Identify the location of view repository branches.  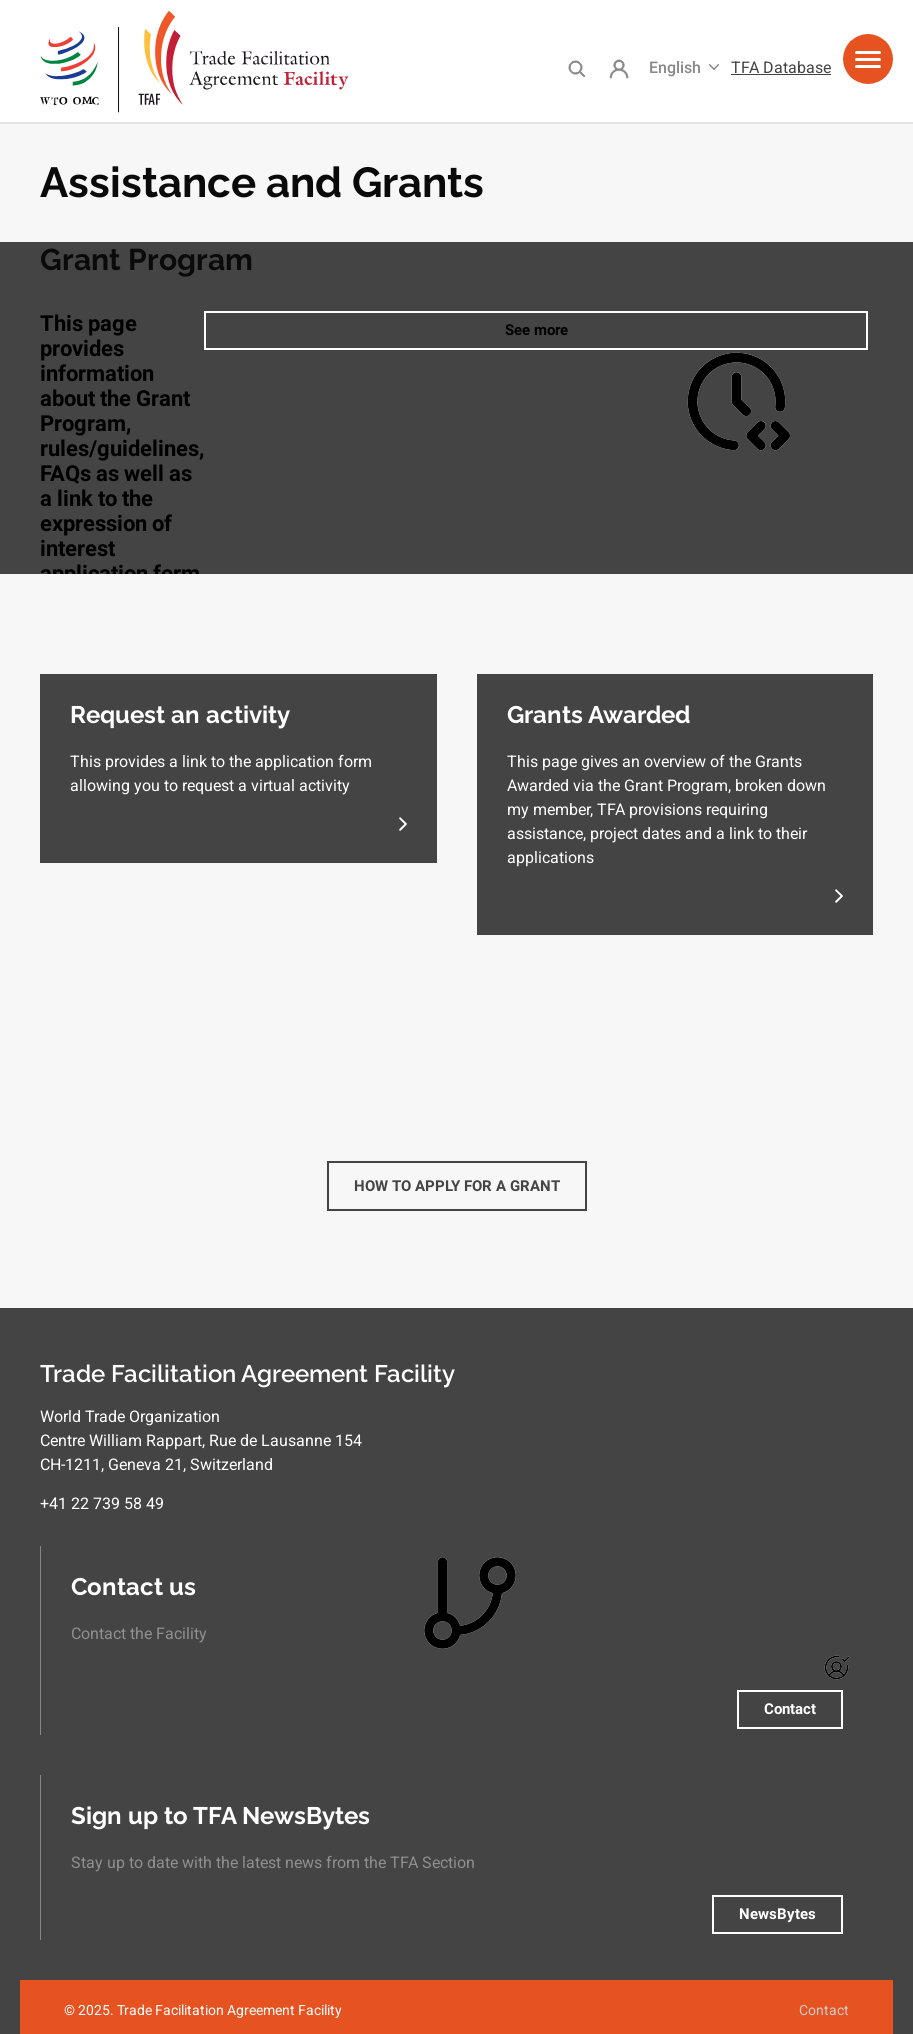
(470, 1603).